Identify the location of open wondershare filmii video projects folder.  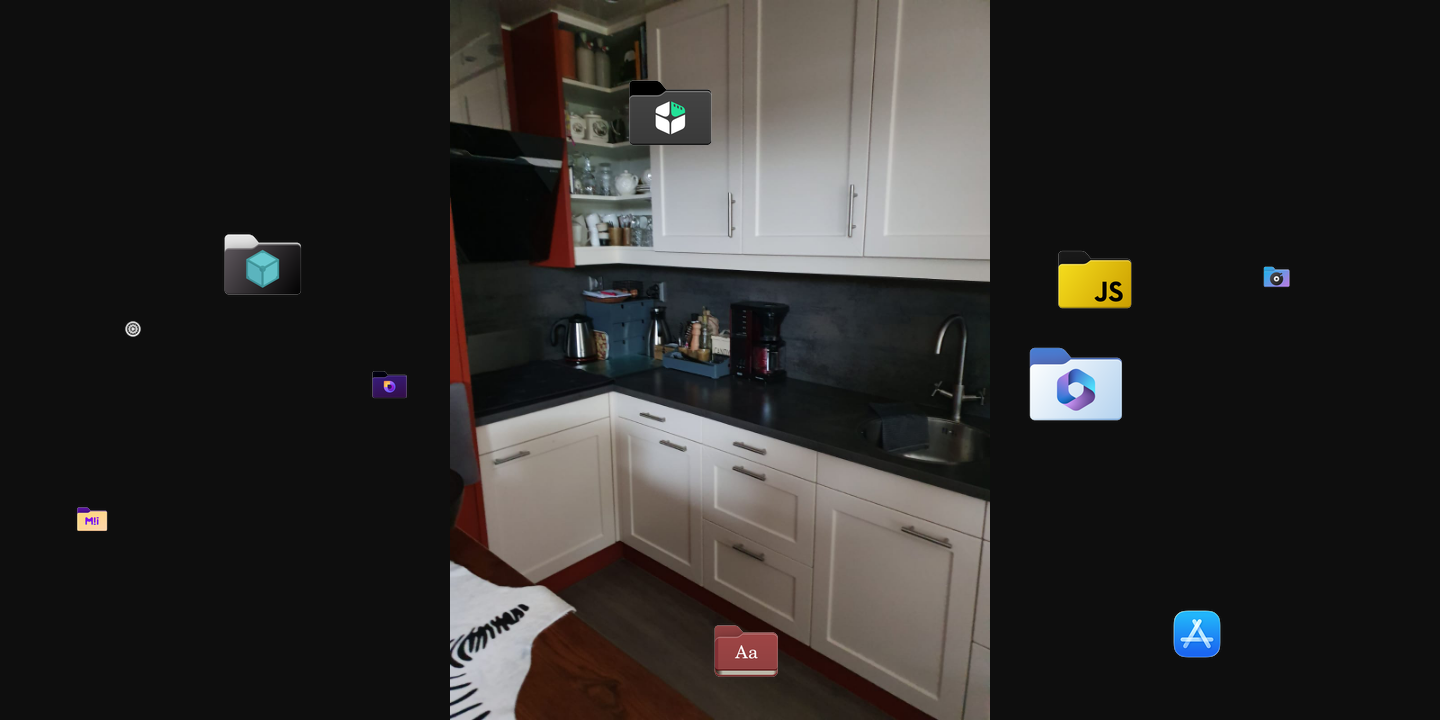
(92, 520).